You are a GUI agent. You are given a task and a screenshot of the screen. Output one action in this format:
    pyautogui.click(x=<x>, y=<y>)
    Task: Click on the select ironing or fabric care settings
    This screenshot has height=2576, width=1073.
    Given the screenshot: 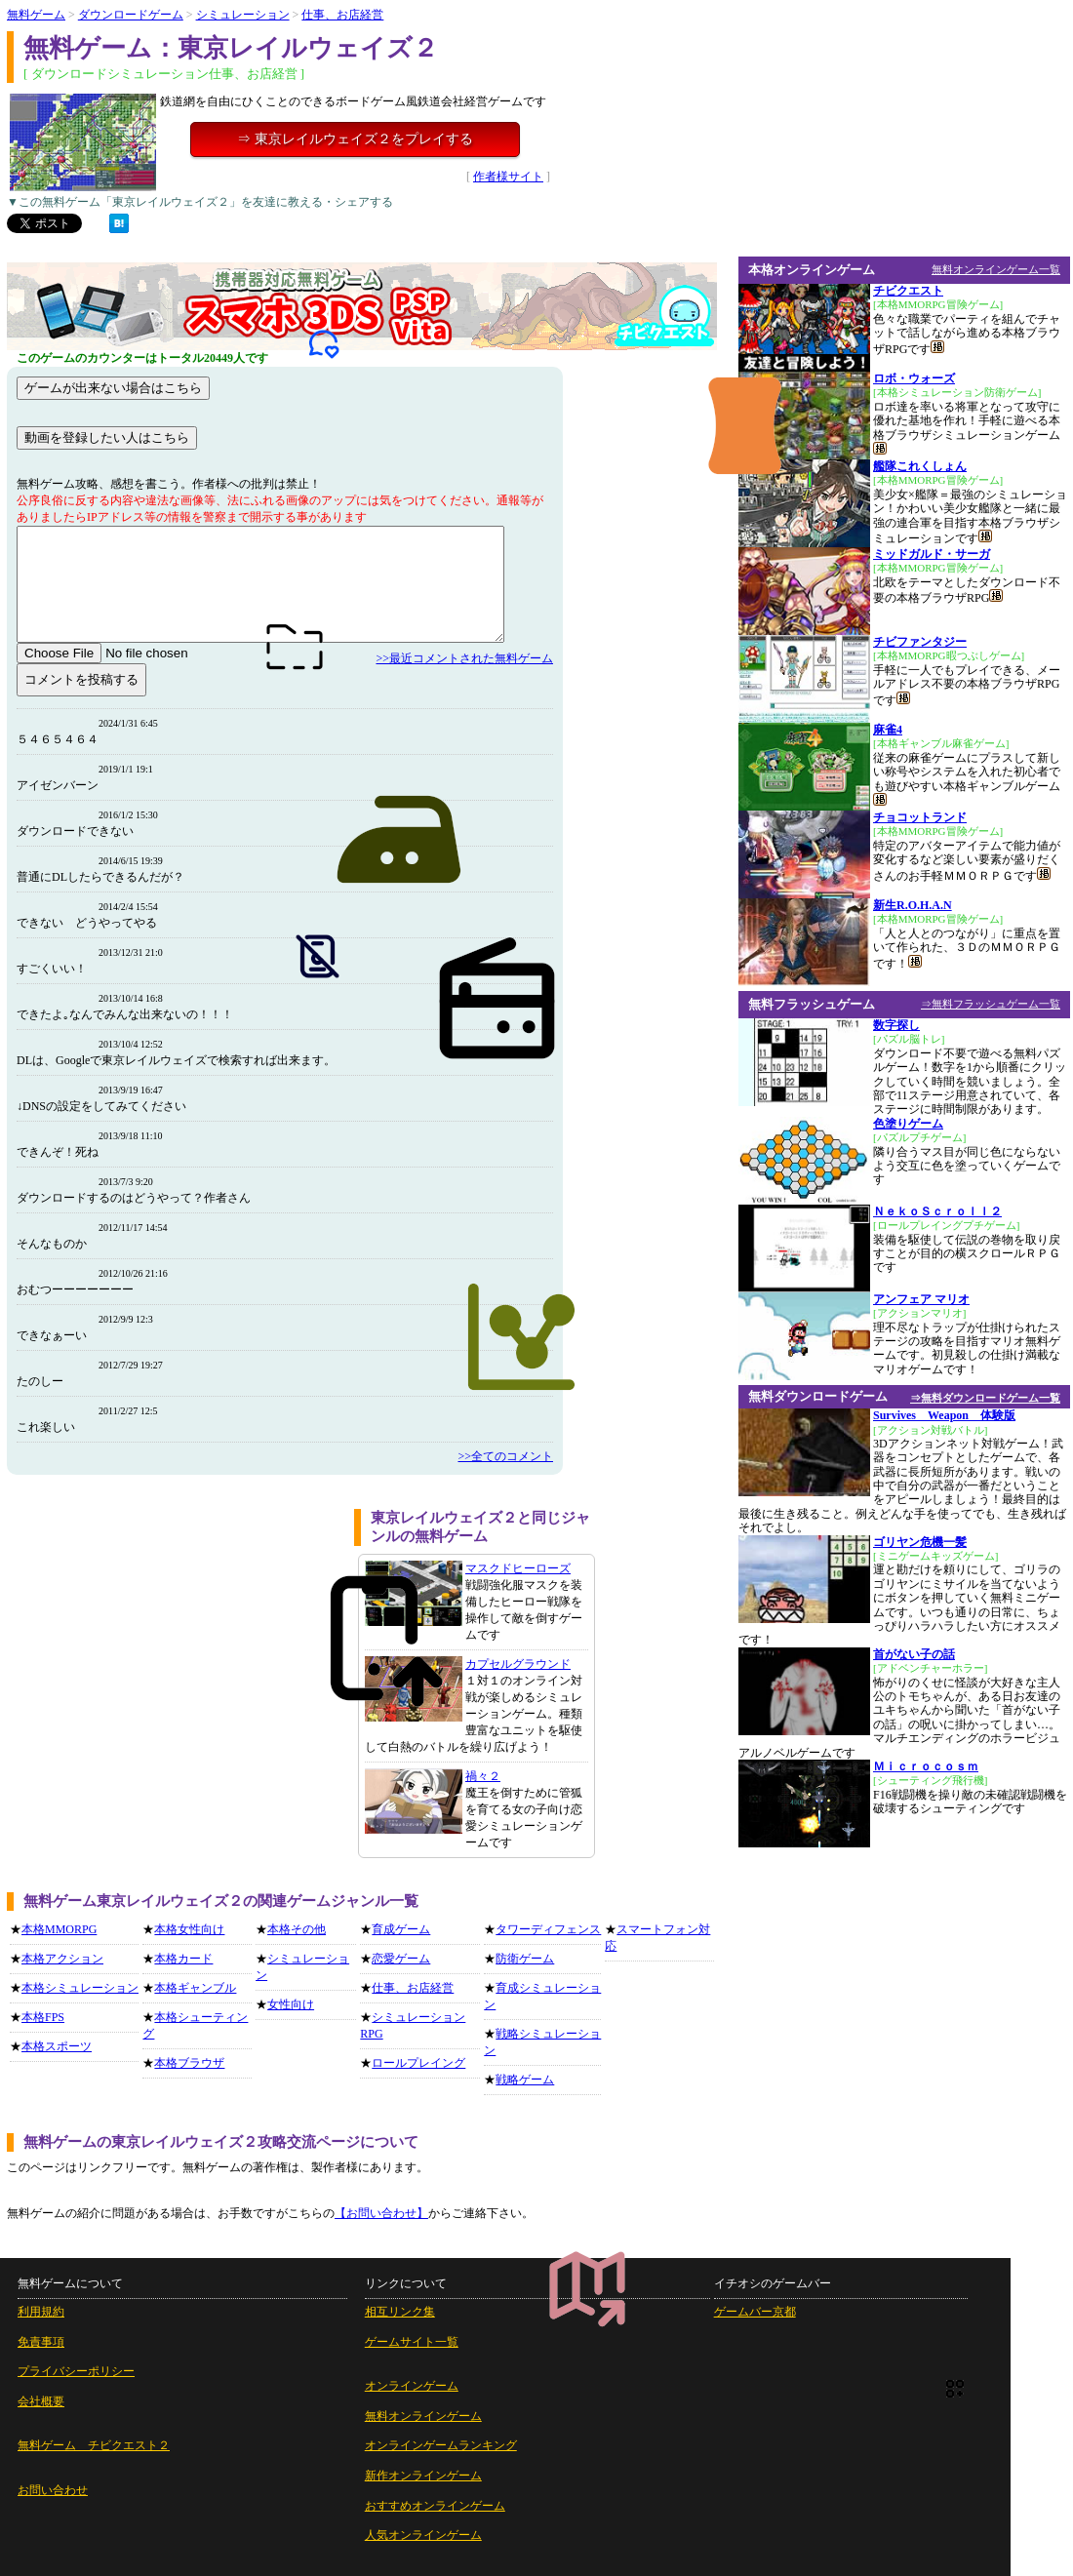 What is the action you would take?
    pyautogui.click(x=399, y=839)
    